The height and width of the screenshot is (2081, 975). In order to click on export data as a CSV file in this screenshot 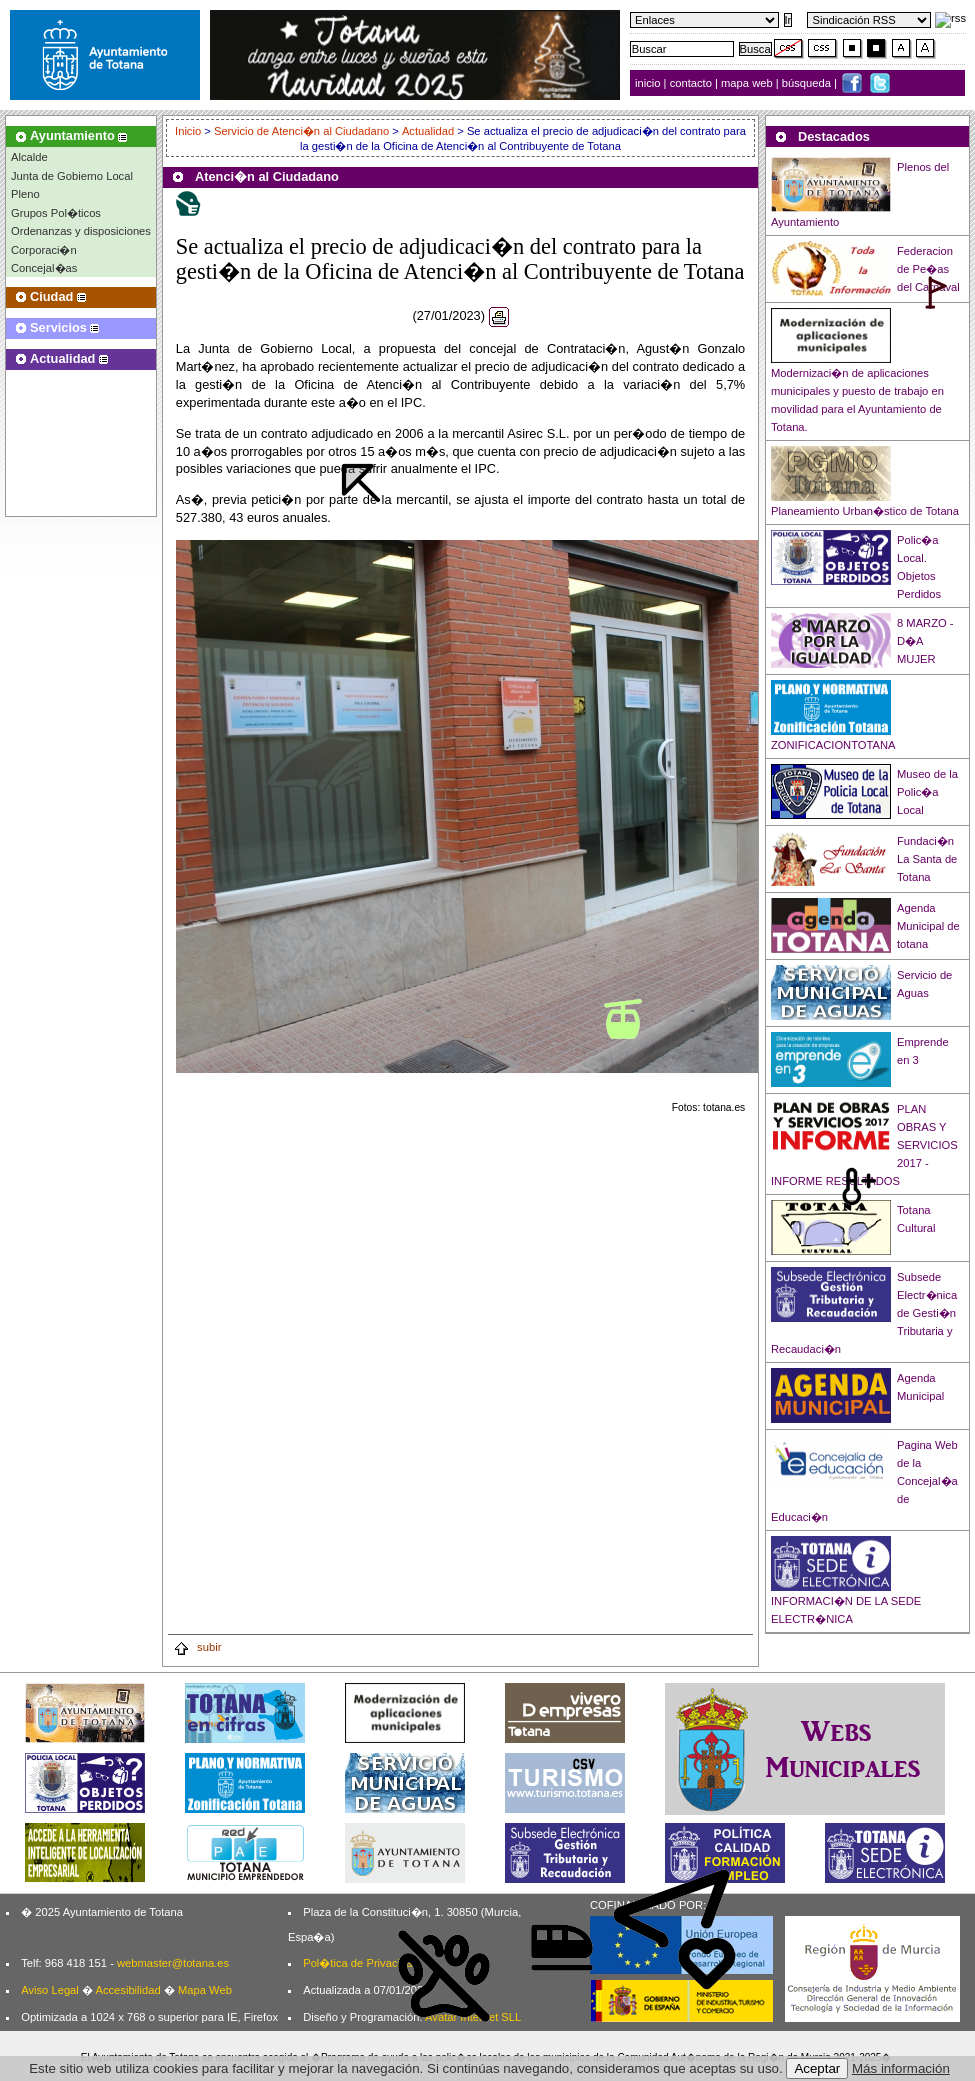, I will do `click(584, 1764)`.